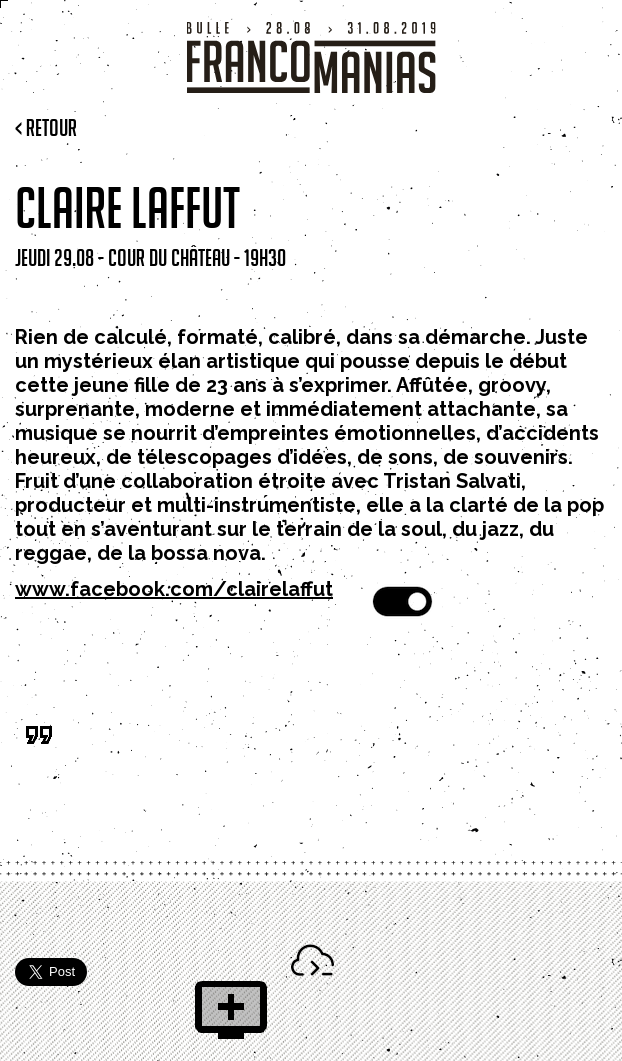 This screenshot has height=1061, width=622. I want to click on access cloud-based AI agent services, so click(312, 961).